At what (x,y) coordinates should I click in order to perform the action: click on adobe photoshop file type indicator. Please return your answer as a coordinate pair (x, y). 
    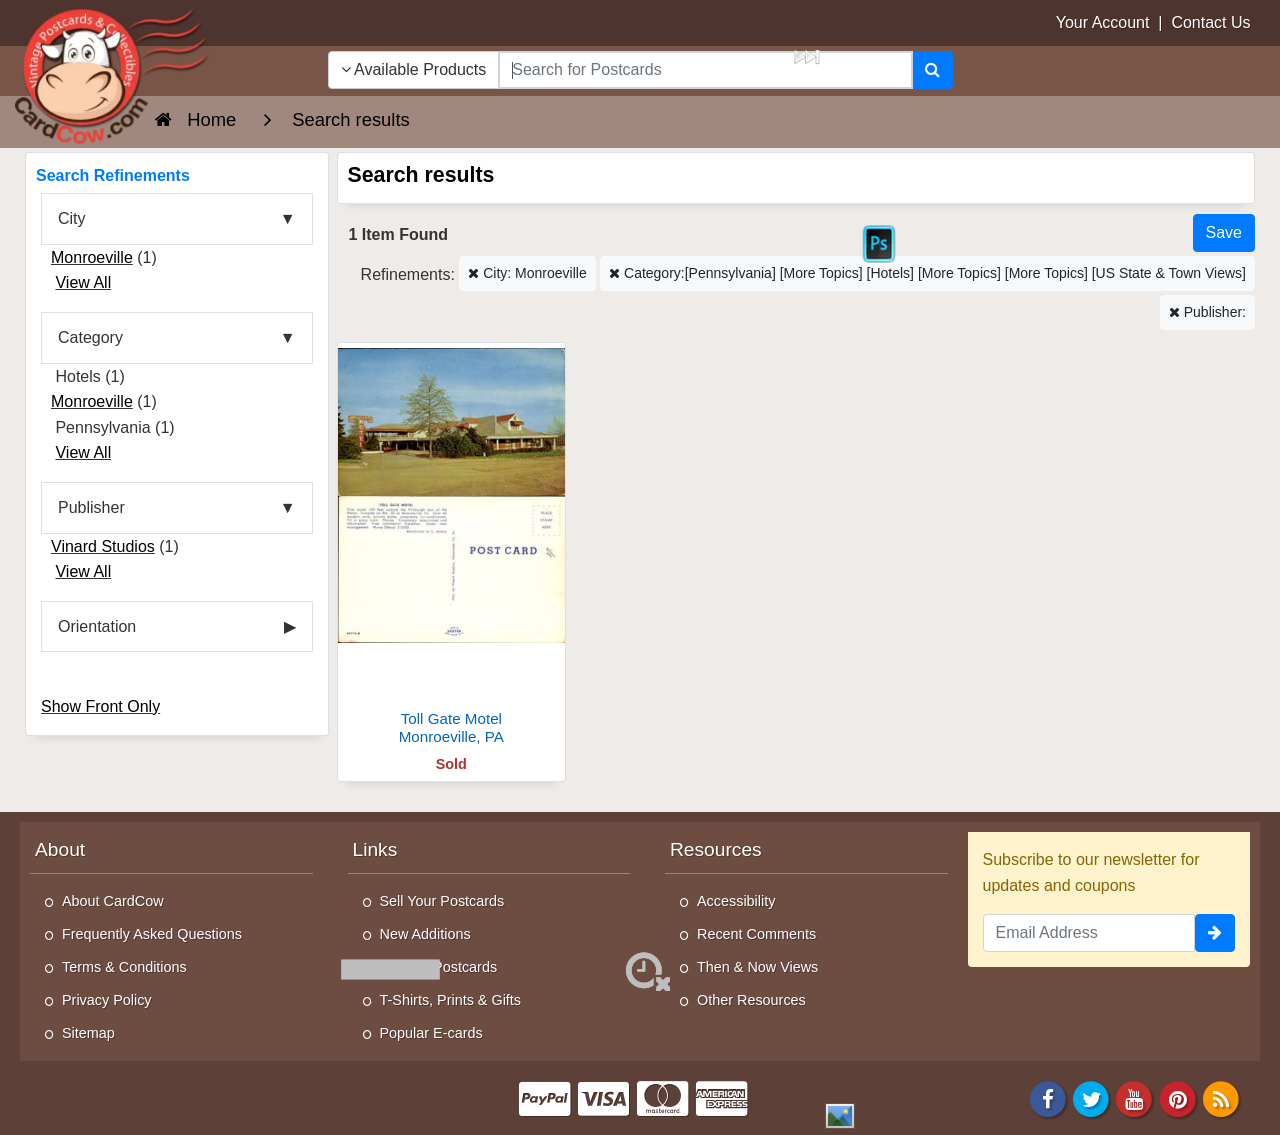
    Looking at the image, I should click on (879, 244).